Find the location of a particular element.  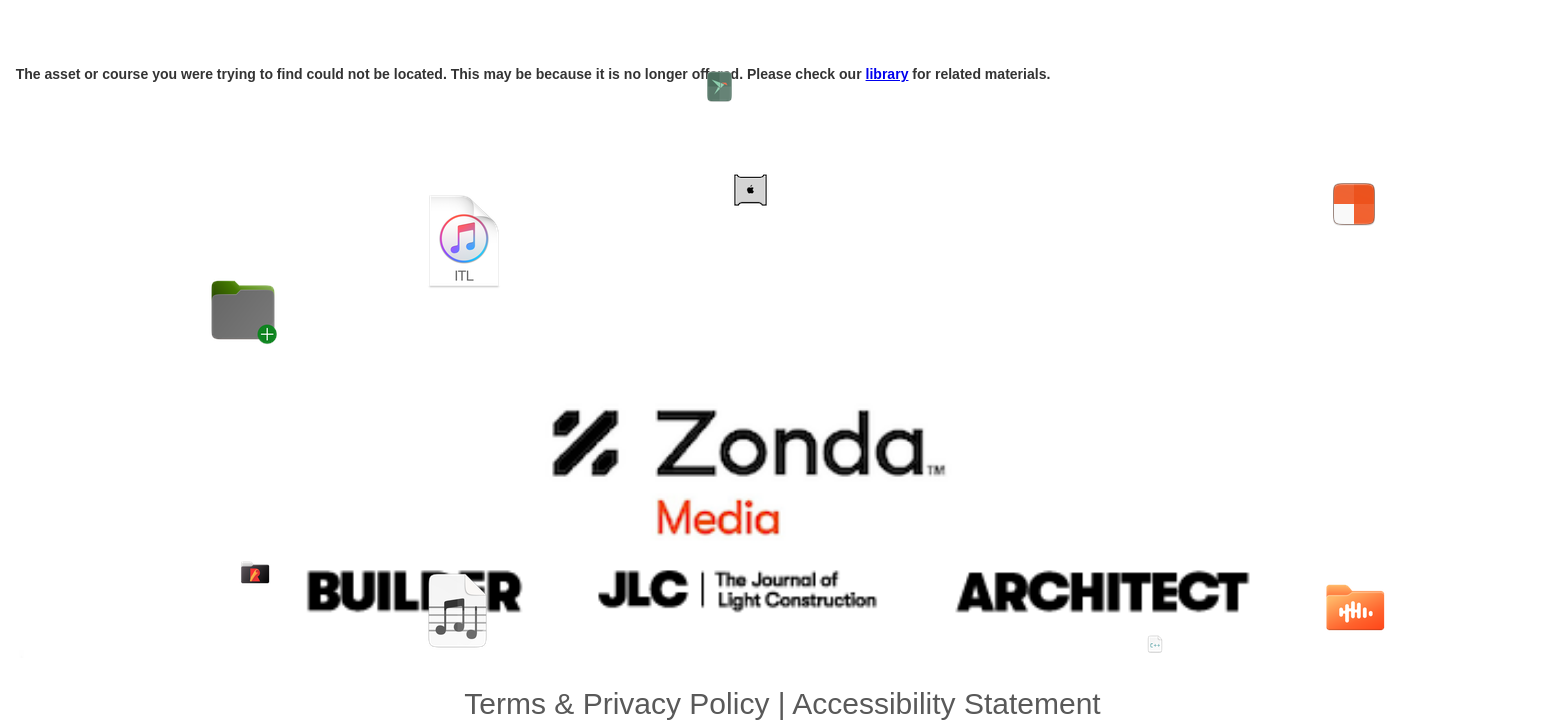

snap application package file is located at coordinates (719, 86).